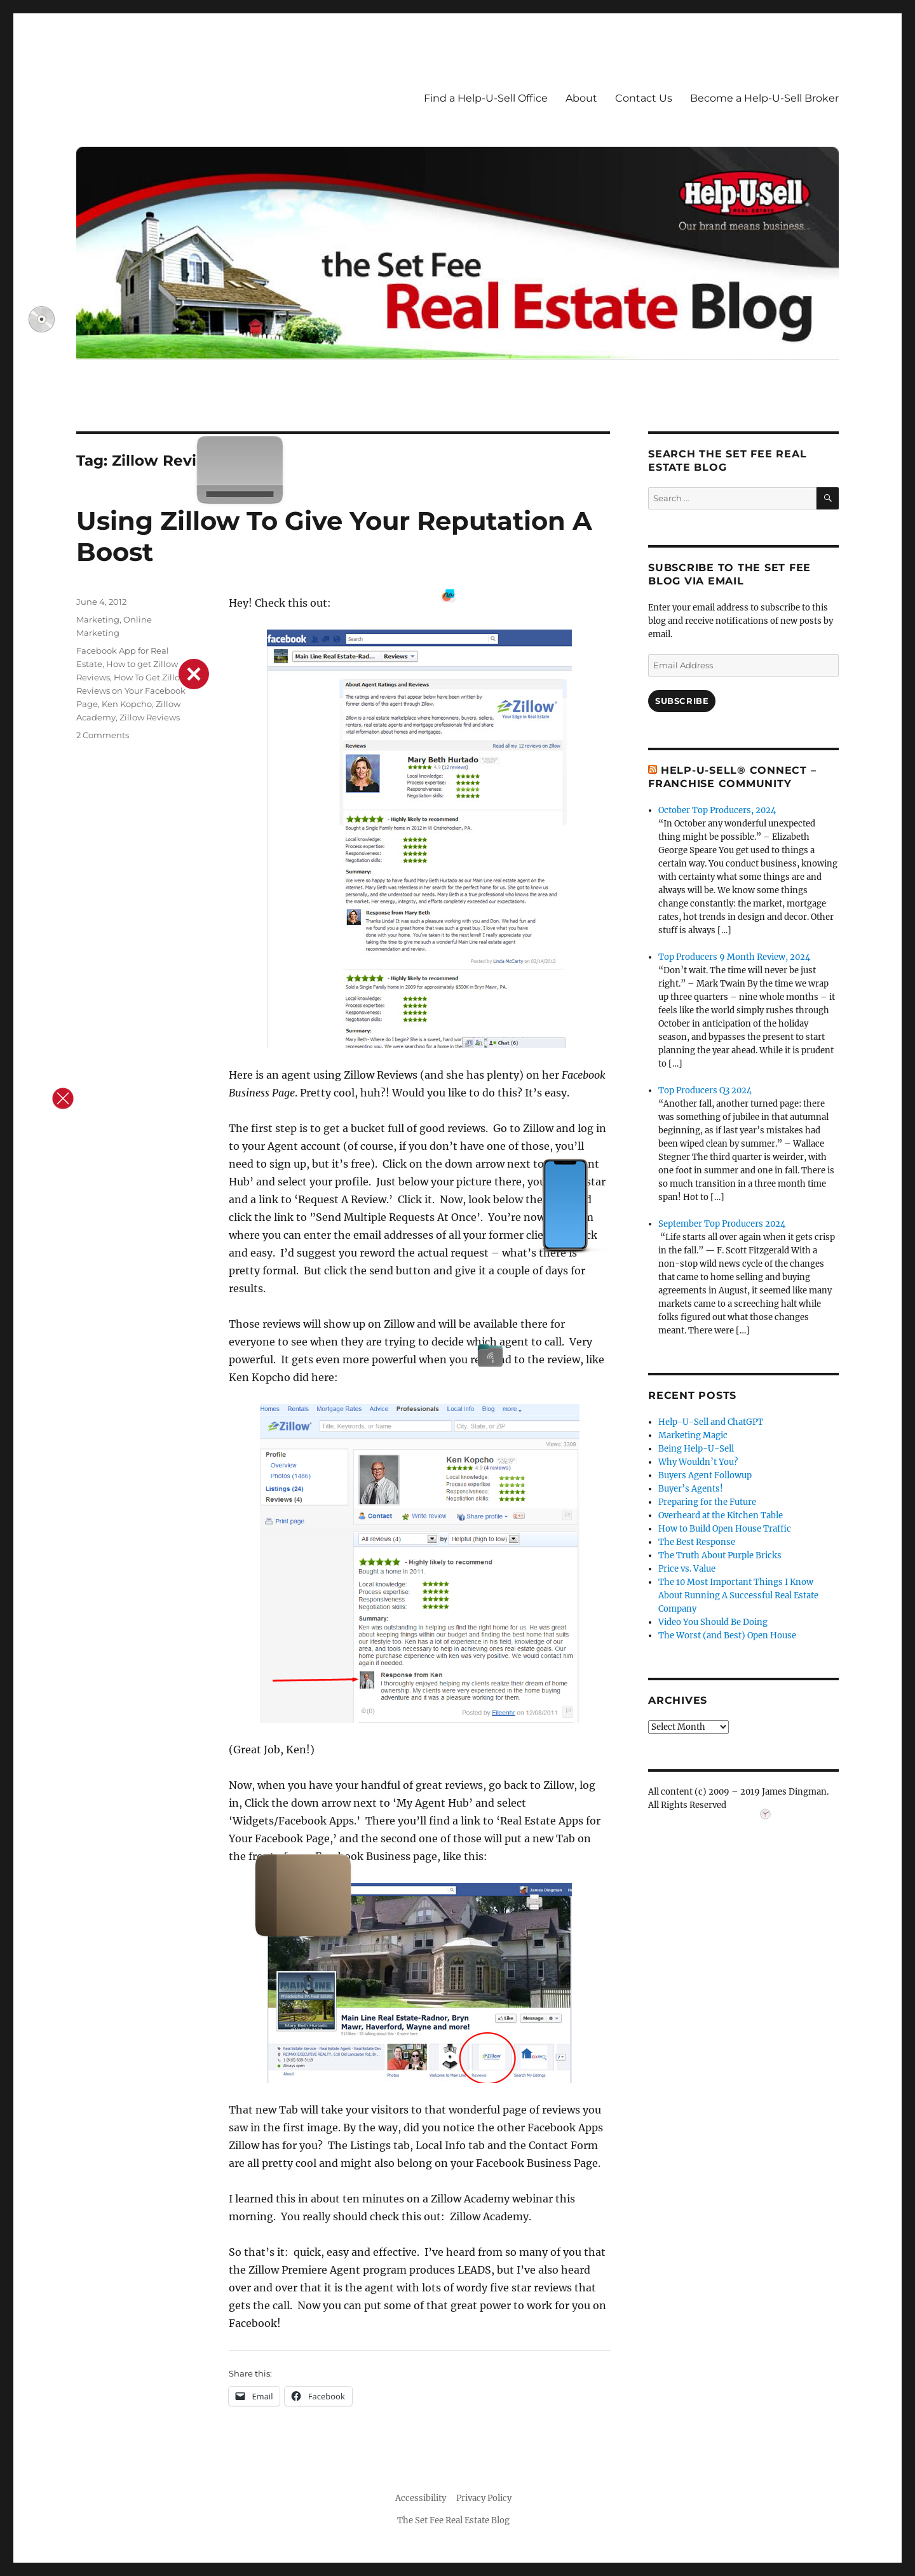 This screenshot has width=915, height=2576. I want to click on stop or cancel a running process, so click(194, 674).